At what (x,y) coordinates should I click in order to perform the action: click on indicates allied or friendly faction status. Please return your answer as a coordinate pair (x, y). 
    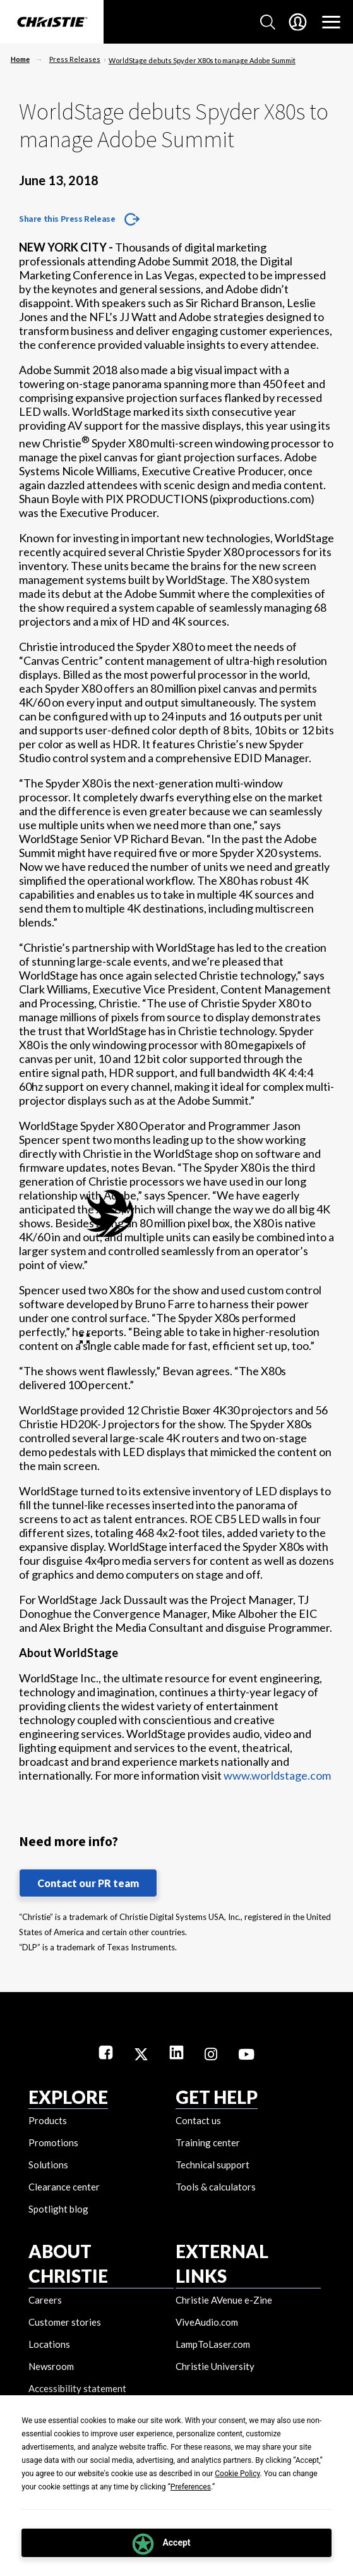
    Looking at the image, I should click on (143, 2544).